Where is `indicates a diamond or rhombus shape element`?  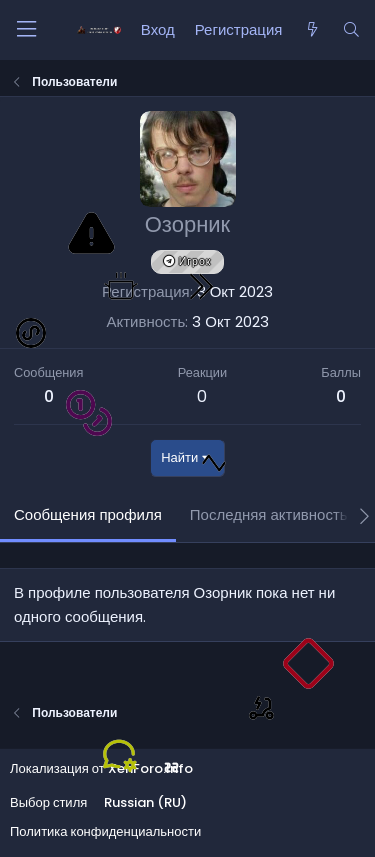
indicates a diamond or rhombus shape element is located at coordinates (308, 663).